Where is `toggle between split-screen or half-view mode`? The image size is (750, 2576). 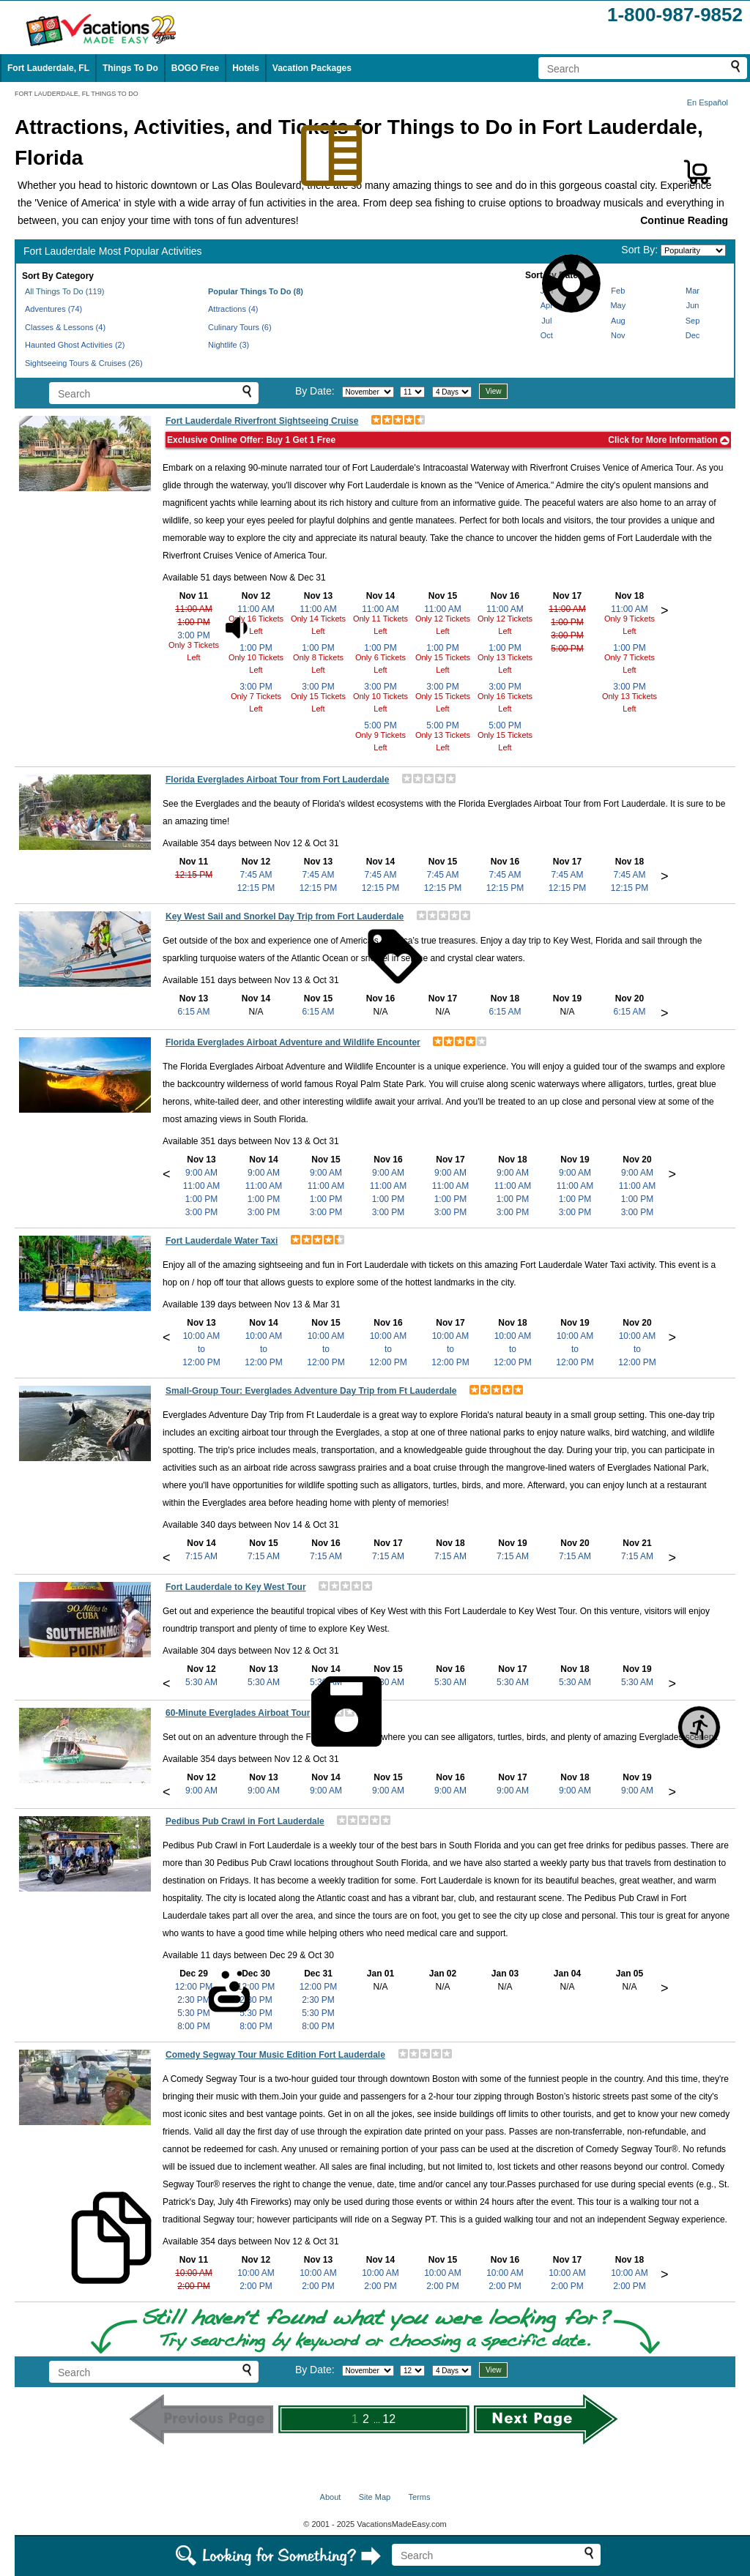 toggle between split-screen or half-view mode is located at coordinates (331, 155).